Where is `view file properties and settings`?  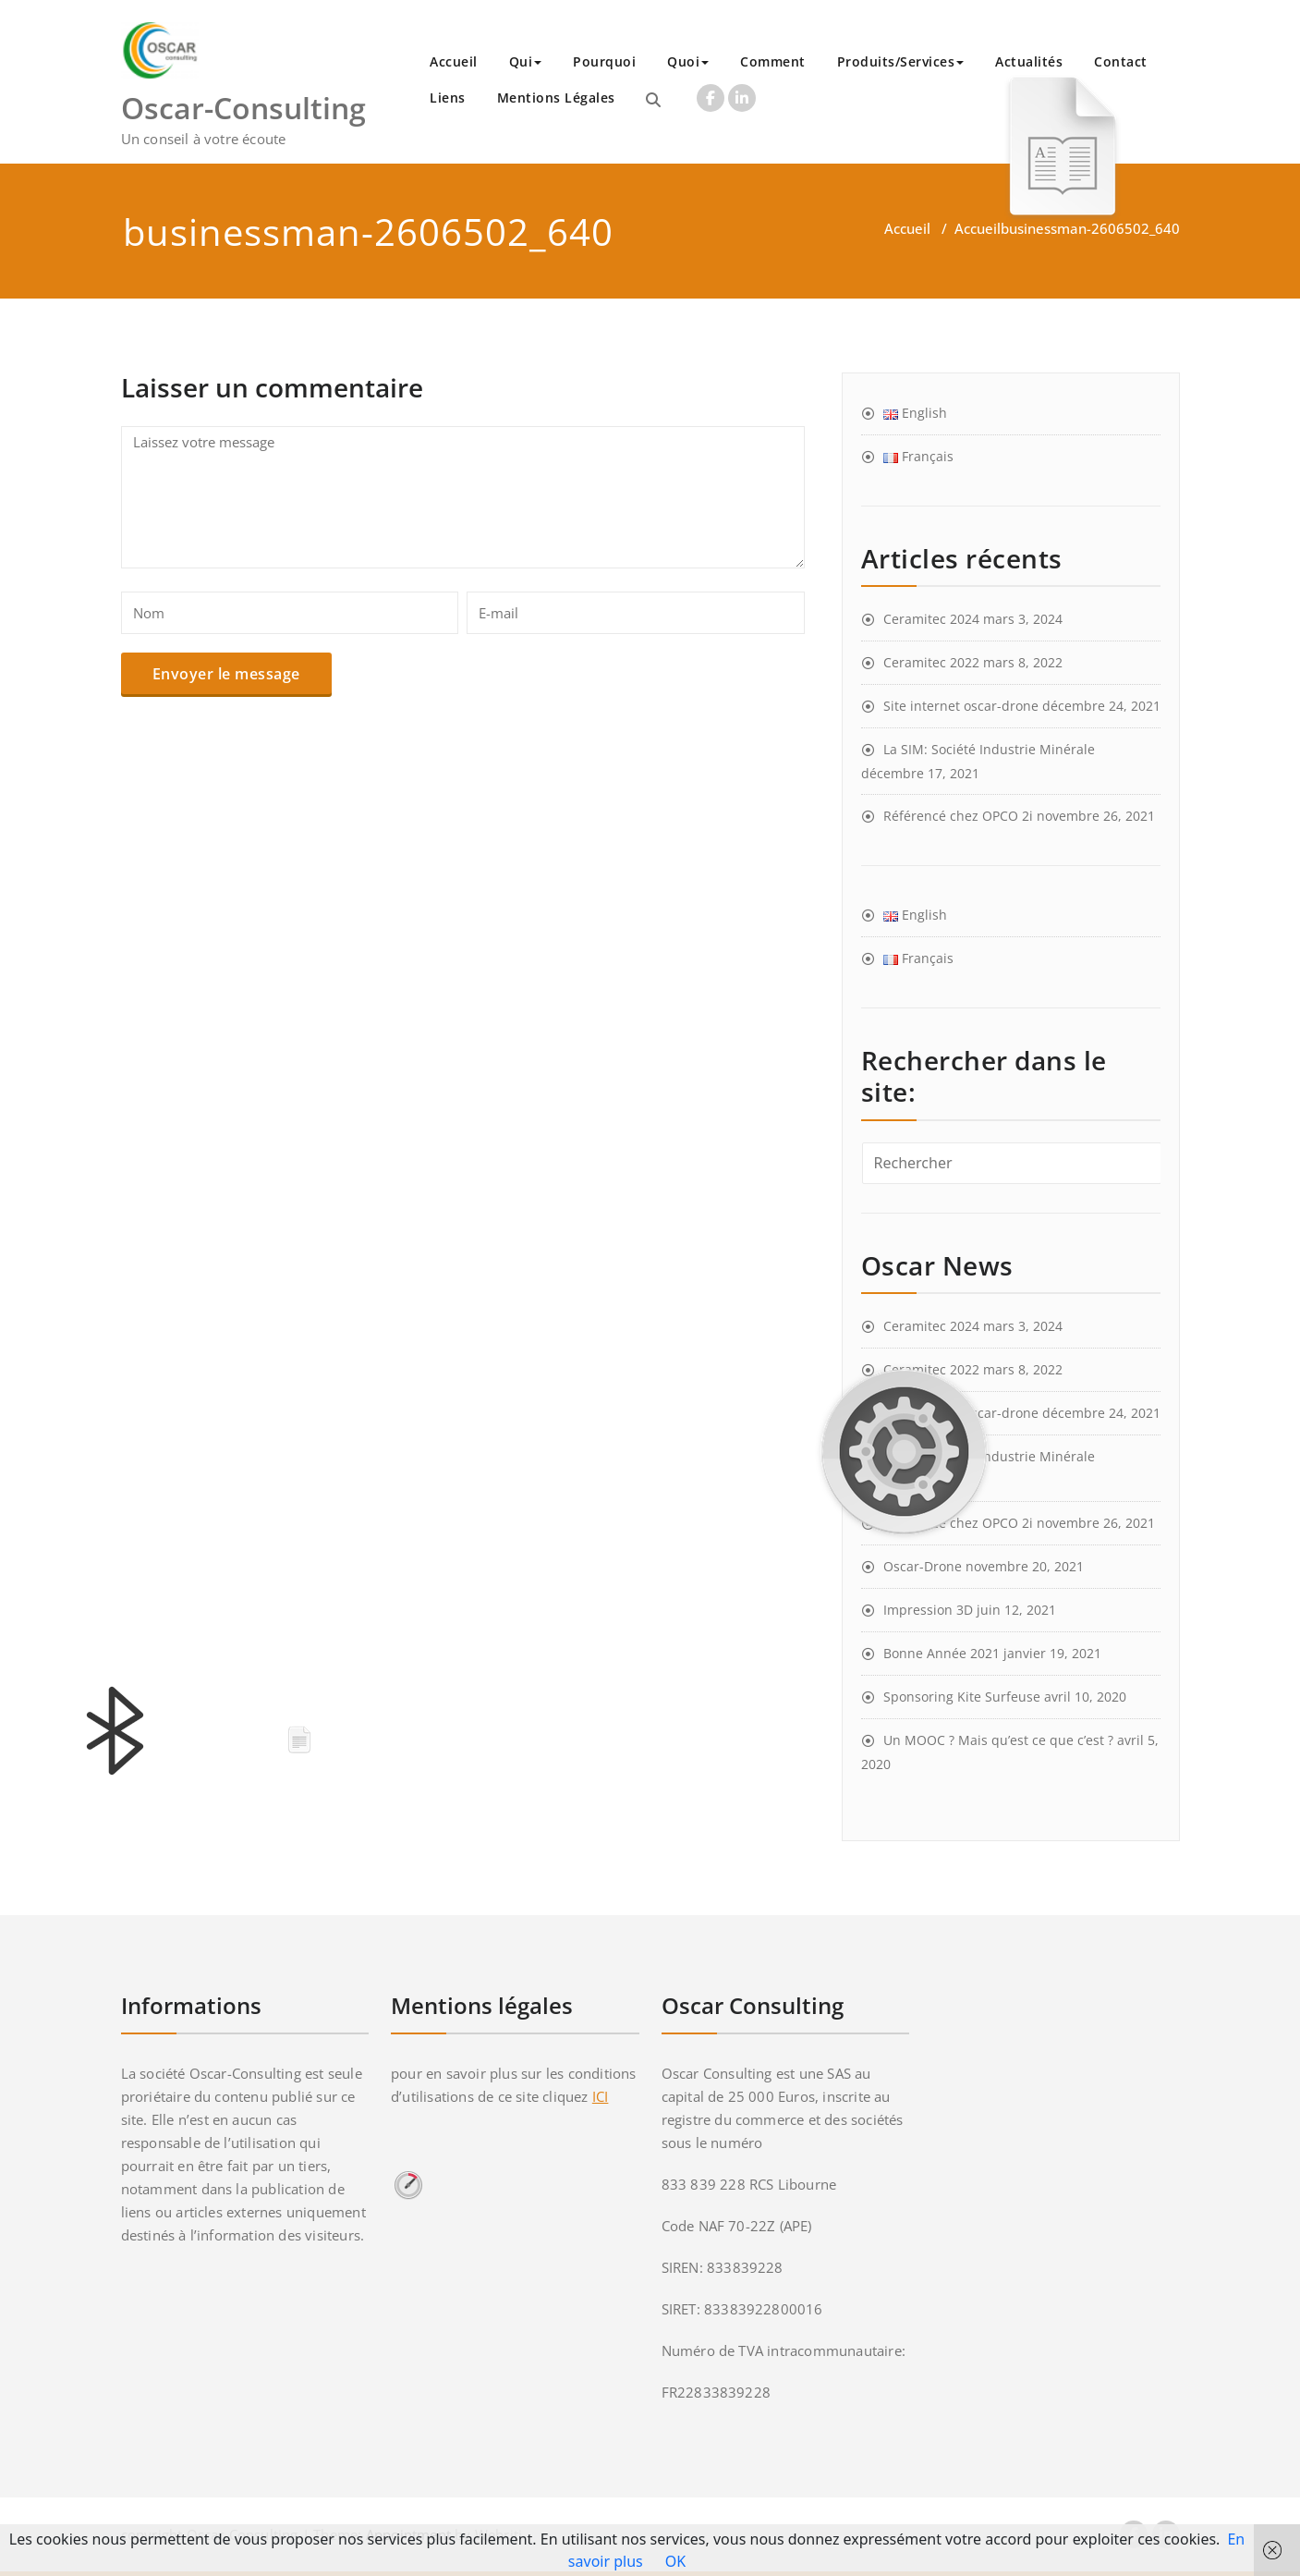 view file properties and settings is located at coordinates (904, 1451).